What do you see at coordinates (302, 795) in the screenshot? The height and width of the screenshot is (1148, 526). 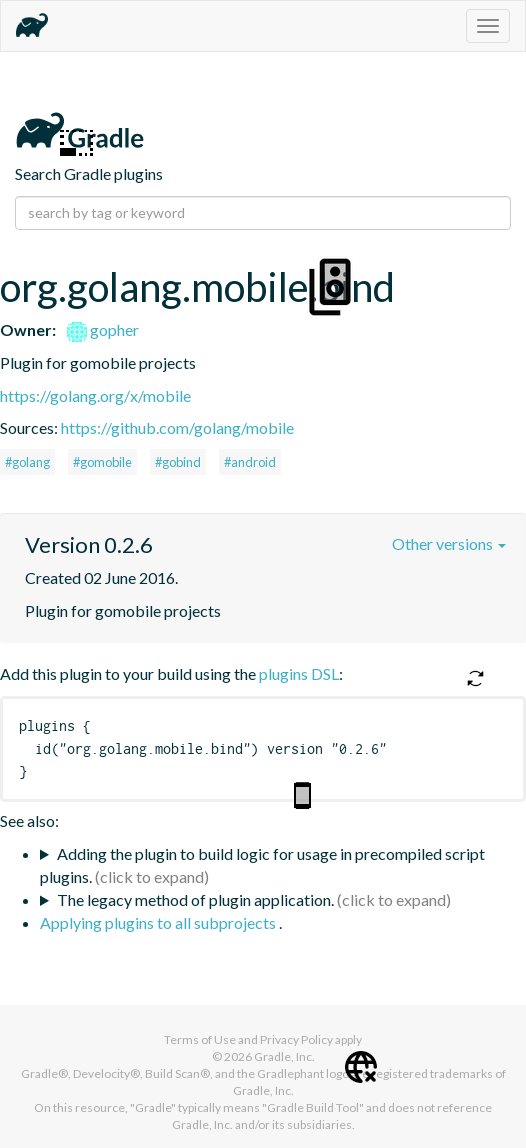 I see `indicates mobile device or smartphone view` at bounding box center [302, 795].